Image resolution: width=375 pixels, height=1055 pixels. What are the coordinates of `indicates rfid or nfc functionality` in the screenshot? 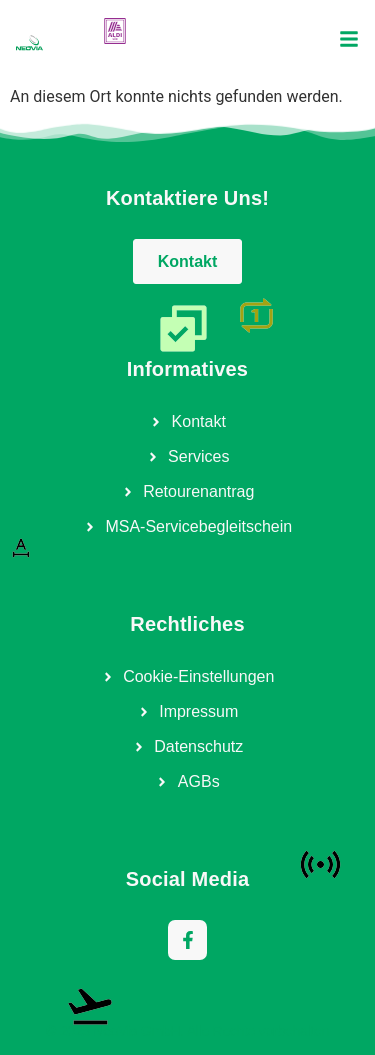 It's located at (320, 864).